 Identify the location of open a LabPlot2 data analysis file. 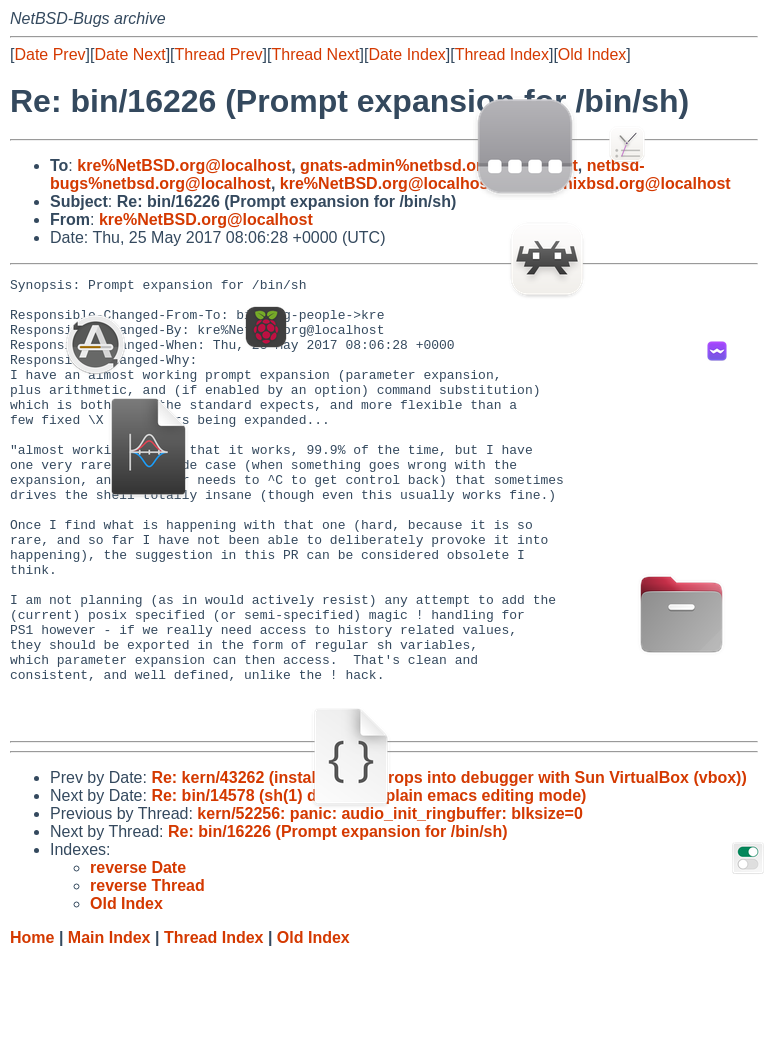
(148, 448).